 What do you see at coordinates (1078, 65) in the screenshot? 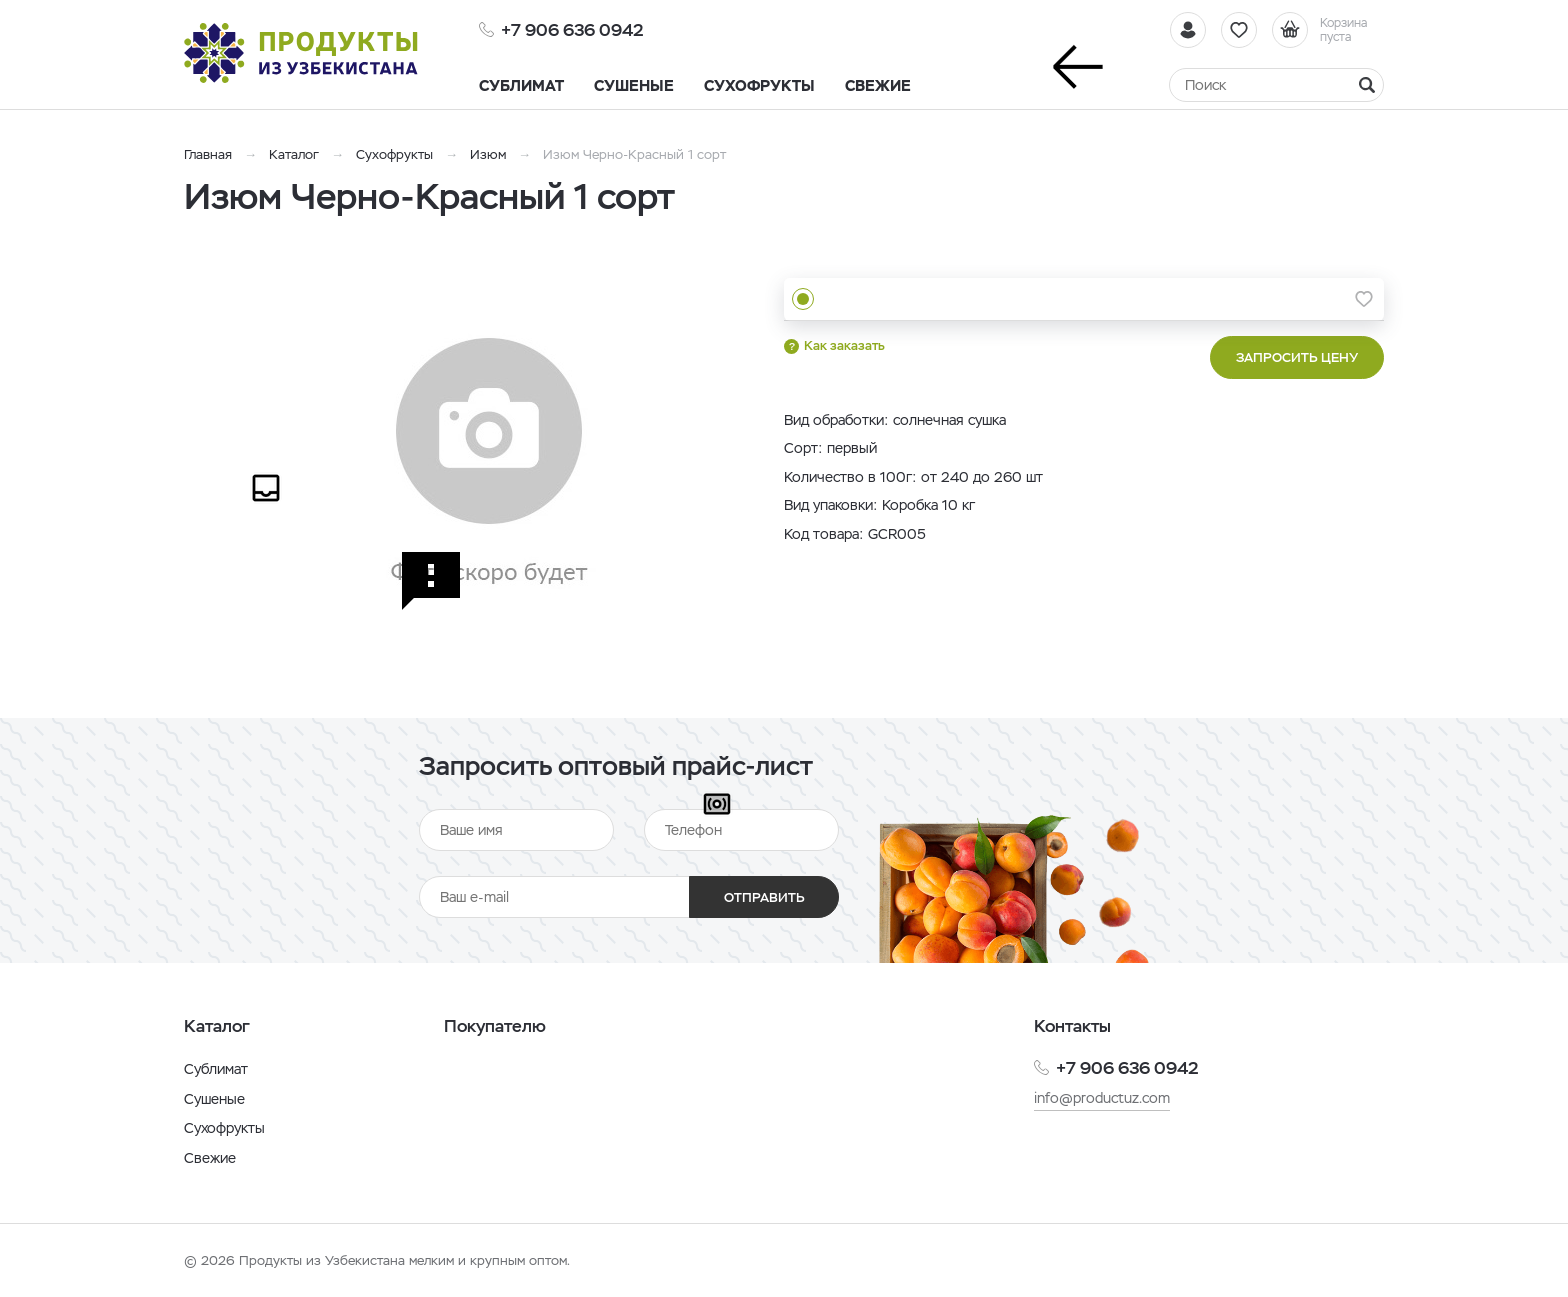
I see `go back to the previous screen` at bounding box center [1078, 65].